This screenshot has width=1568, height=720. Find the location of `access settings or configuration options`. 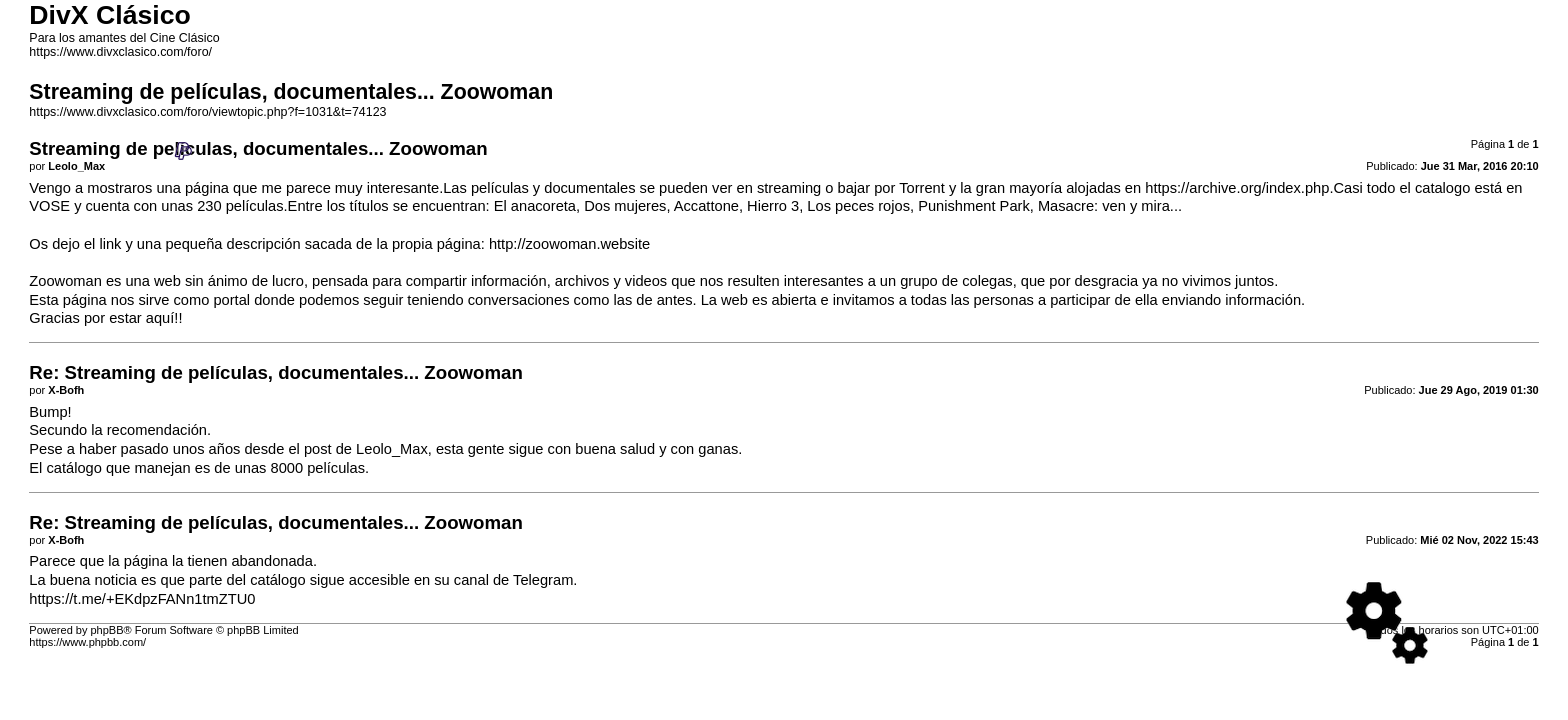

access settings or configuration options is located at coordinates (1387, 623).